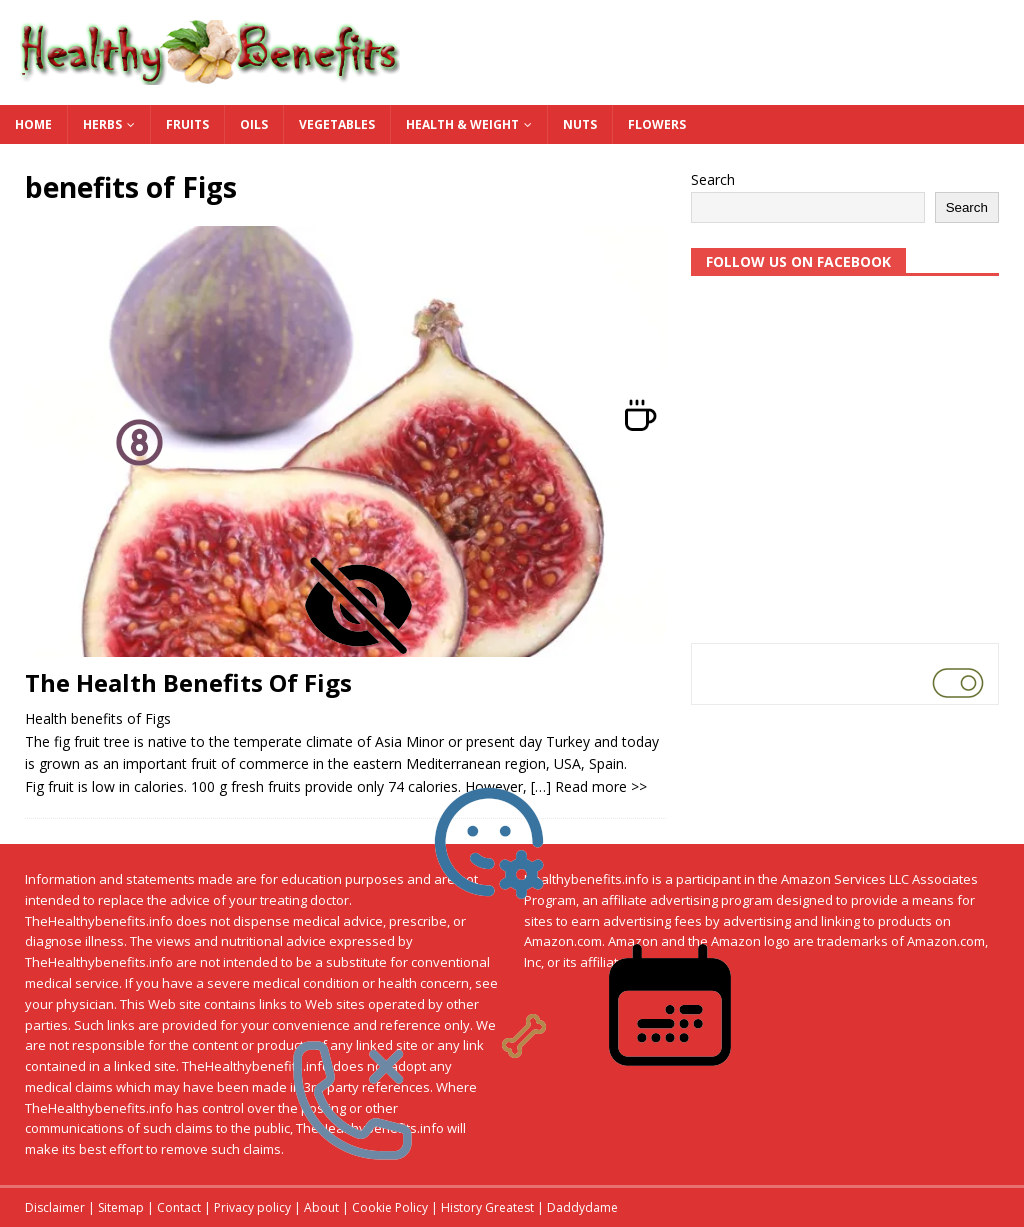  I want to click on access pet-related features or settings, so click(524, 1036).